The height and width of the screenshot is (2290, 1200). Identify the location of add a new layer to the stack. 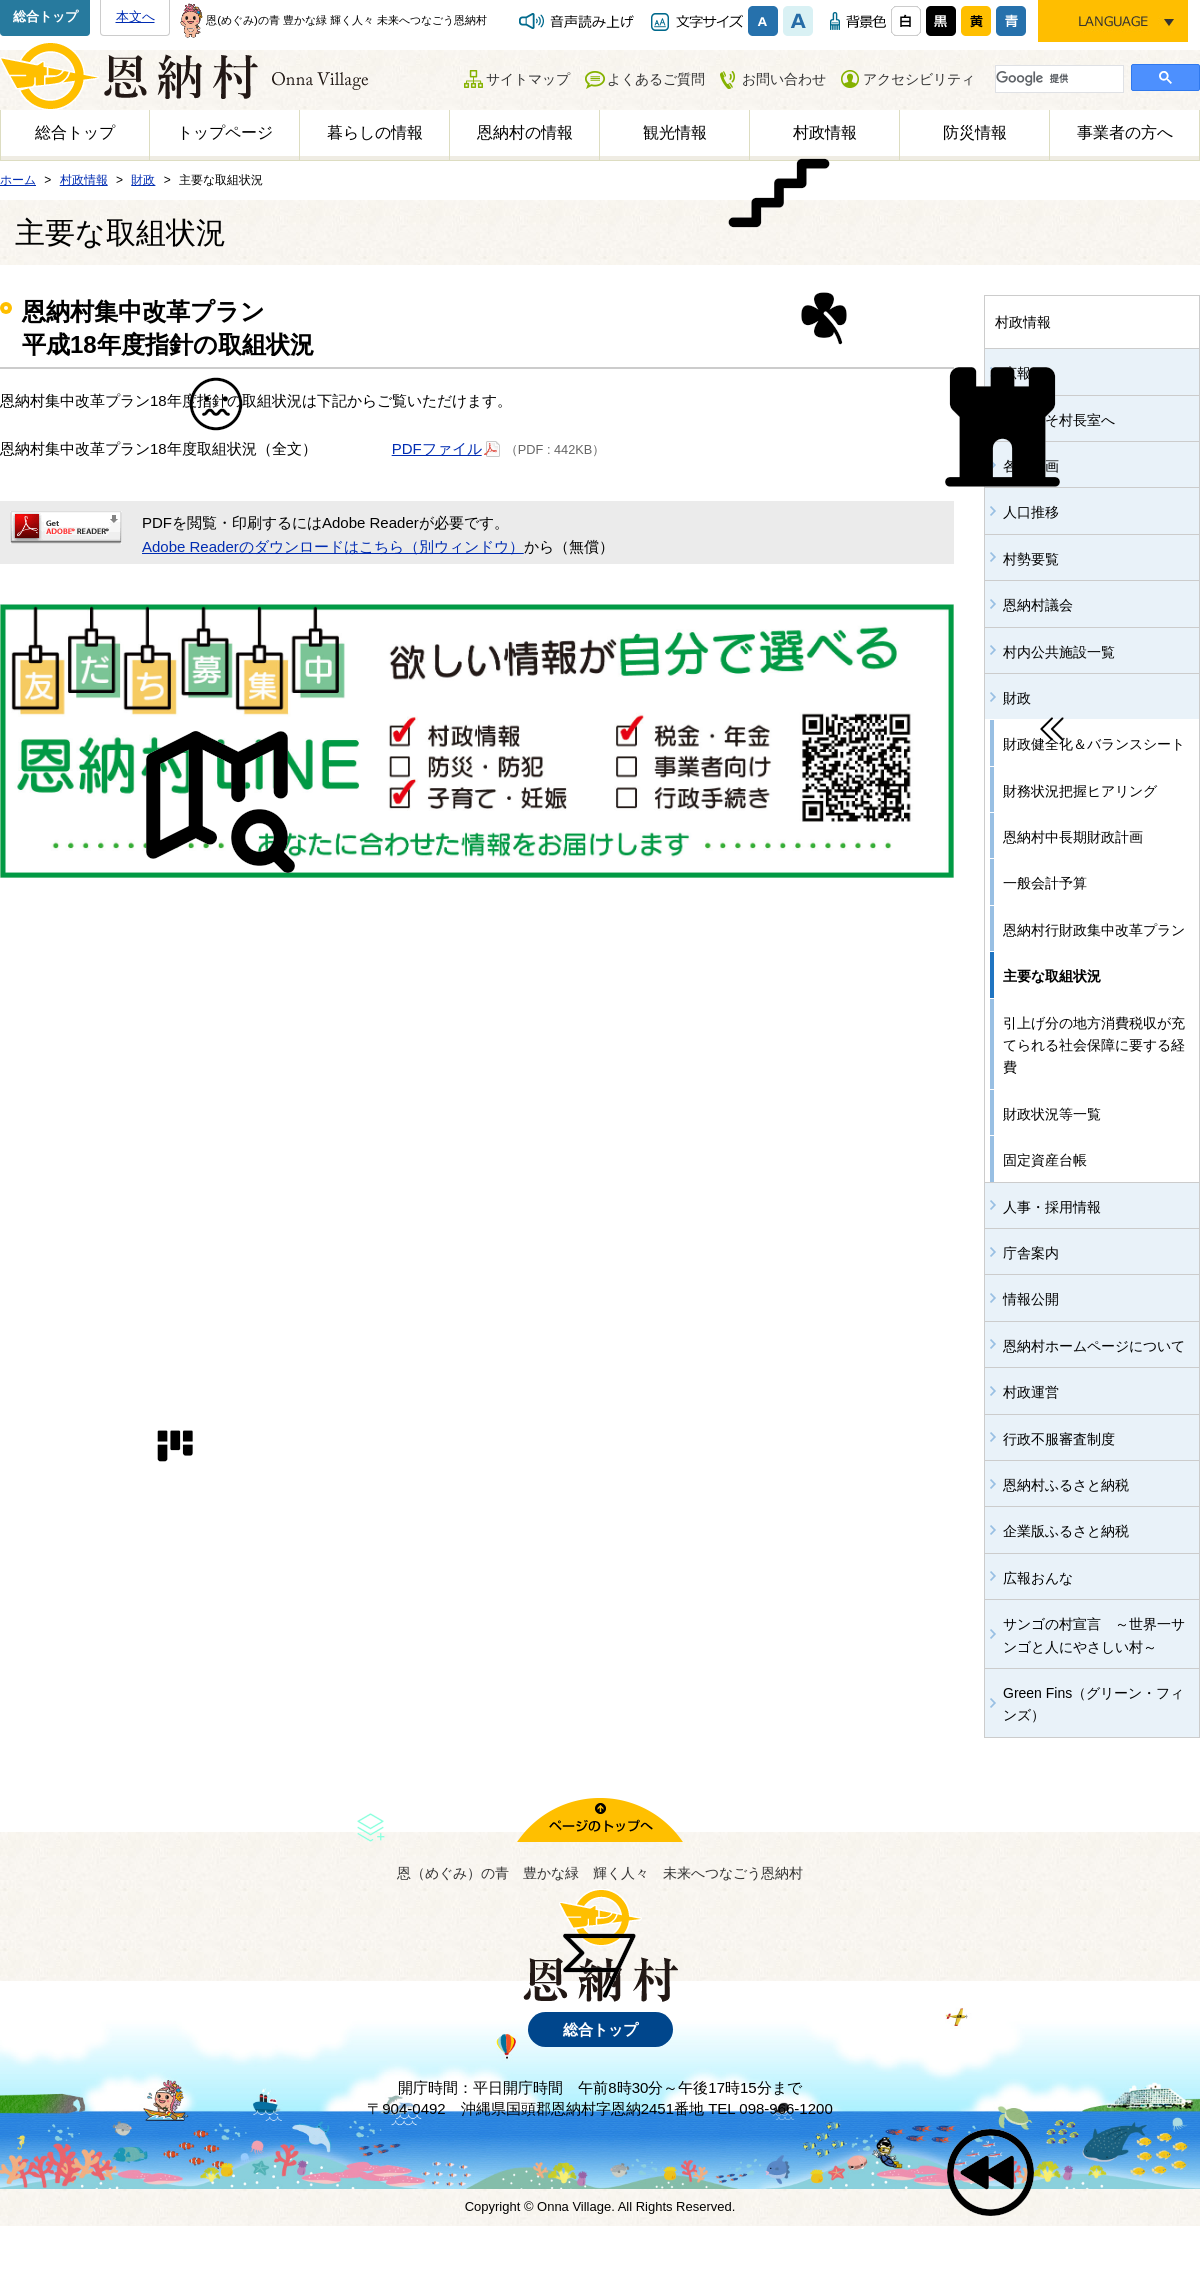
(370, 1827).